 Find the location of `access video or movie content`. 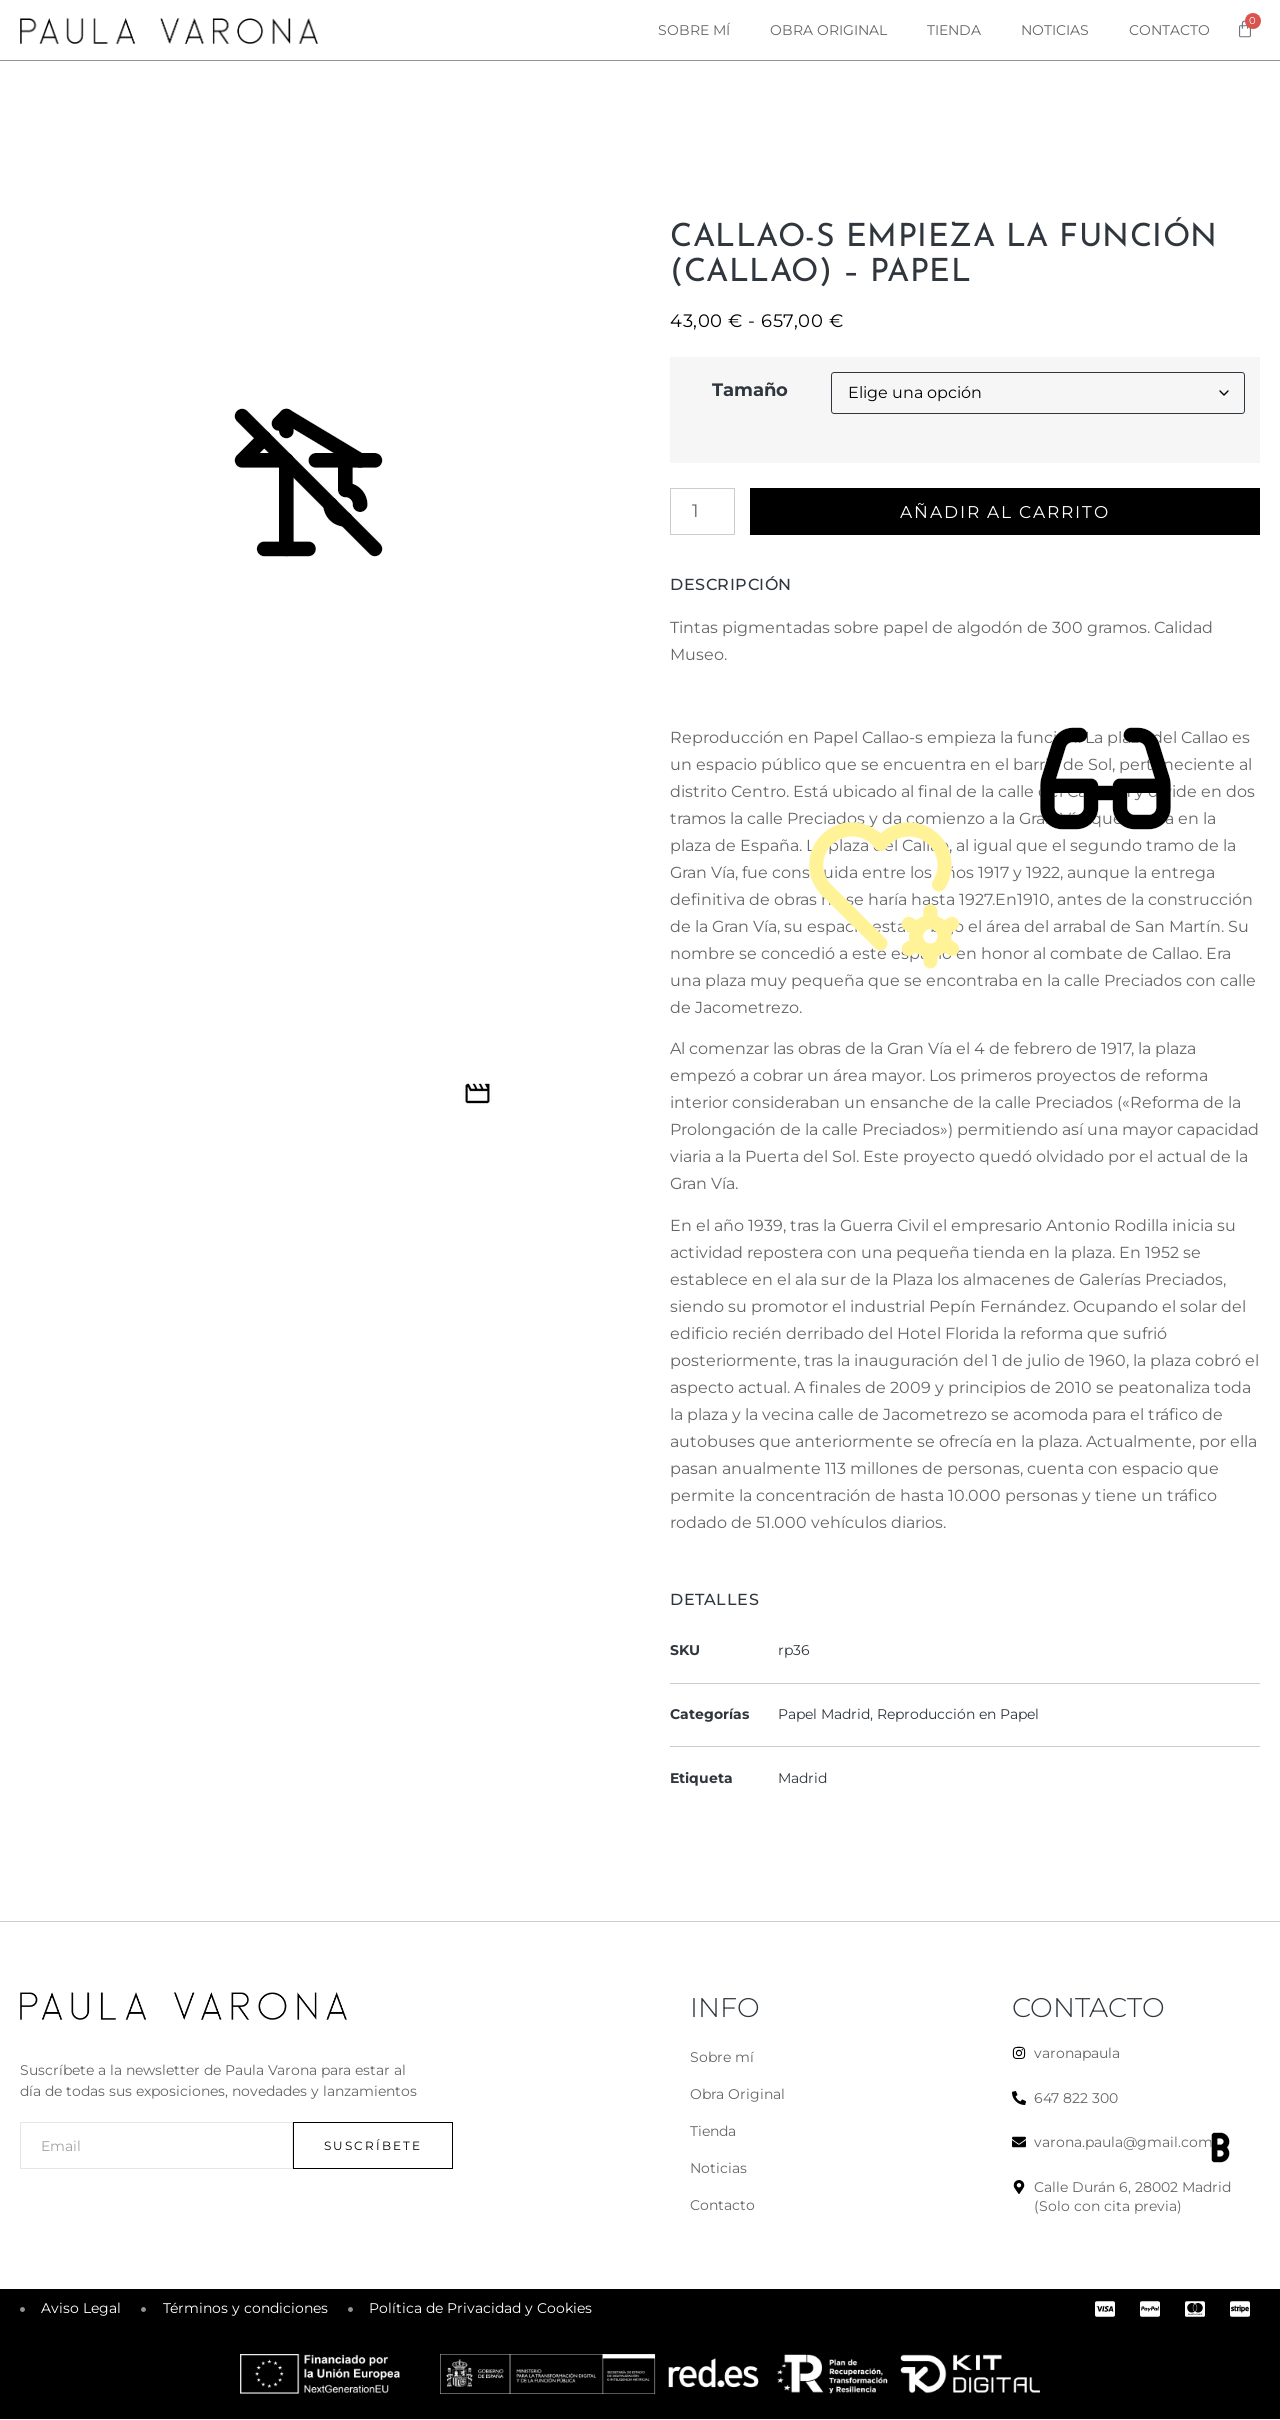

access video or movie content is located at coordinates (477, 1093).